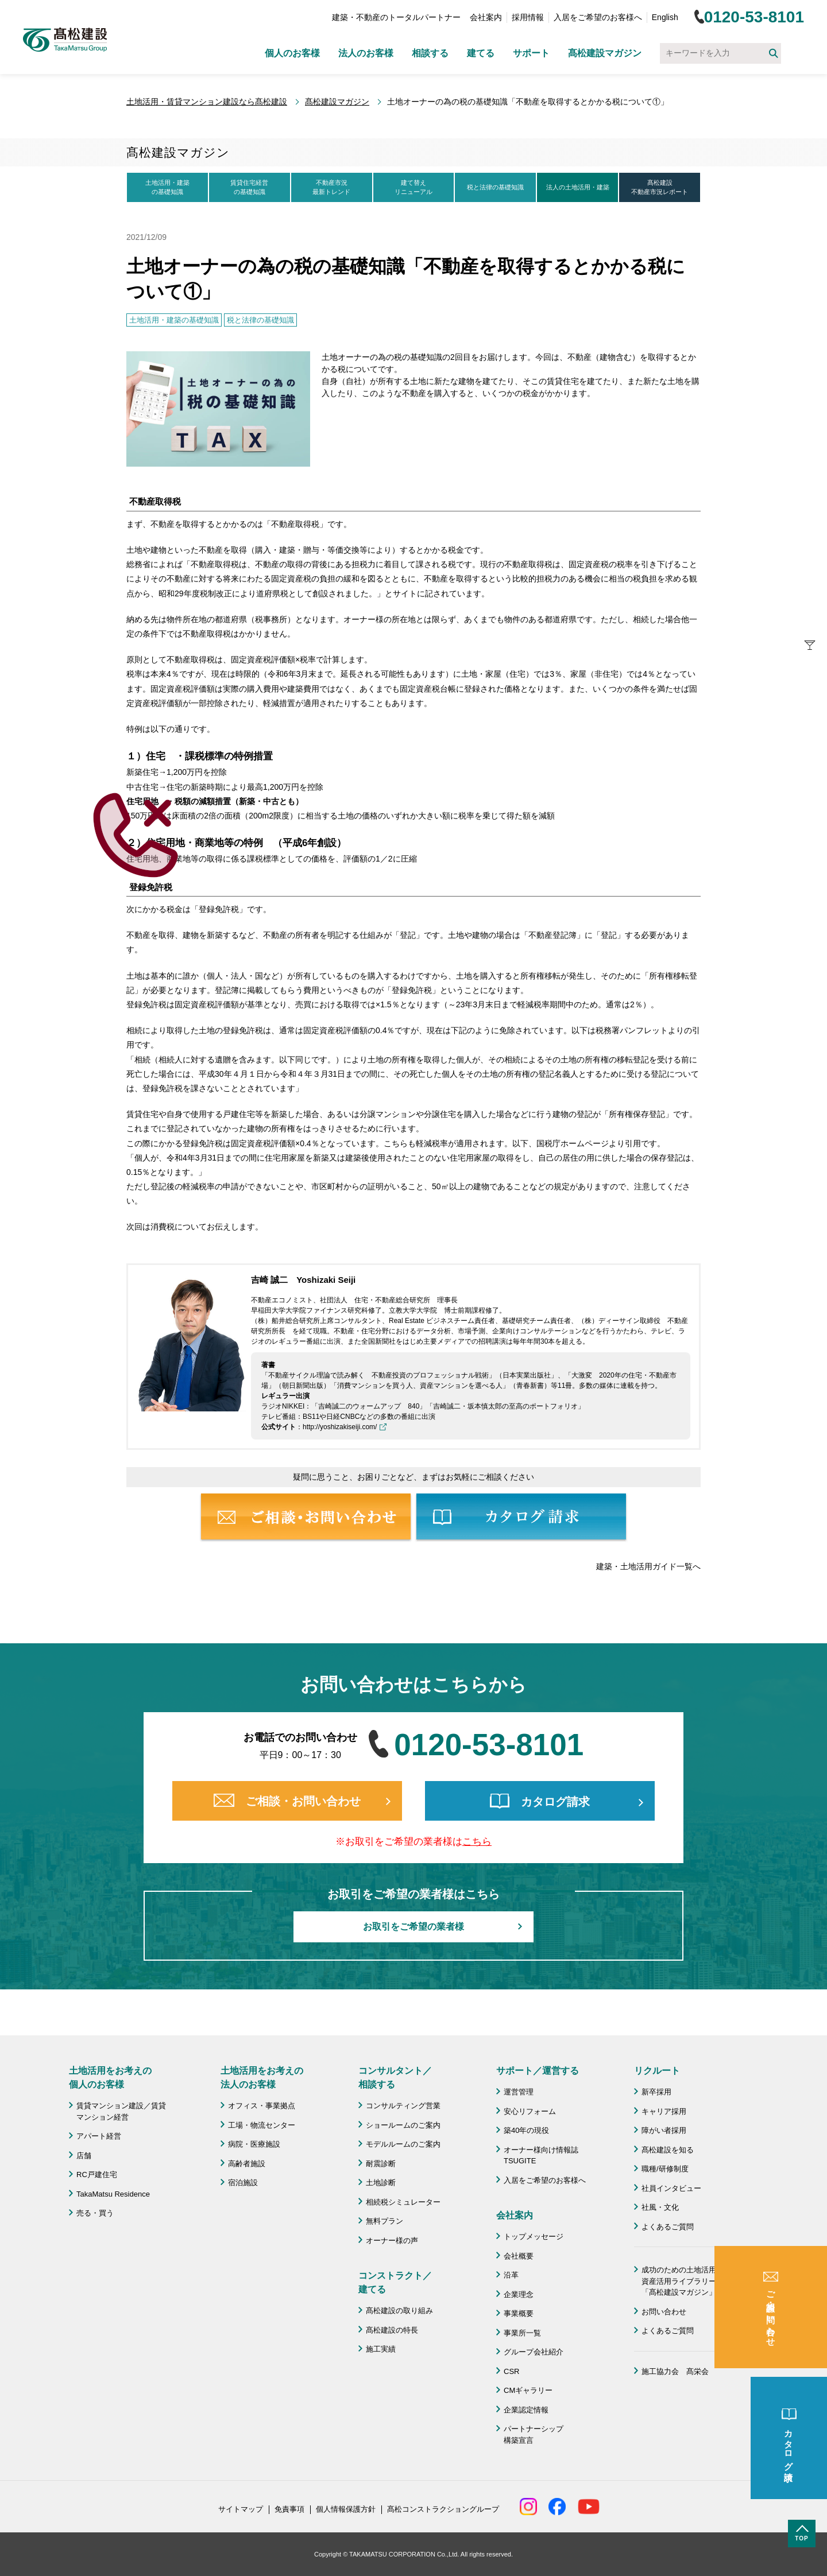 Image resolution: width=827 pixels, height=2576 pixels. What do you see at coordinates (810, 645) in the screenshot?
I see `browse bar or cocktail menu` at bounding box center [810, 645].